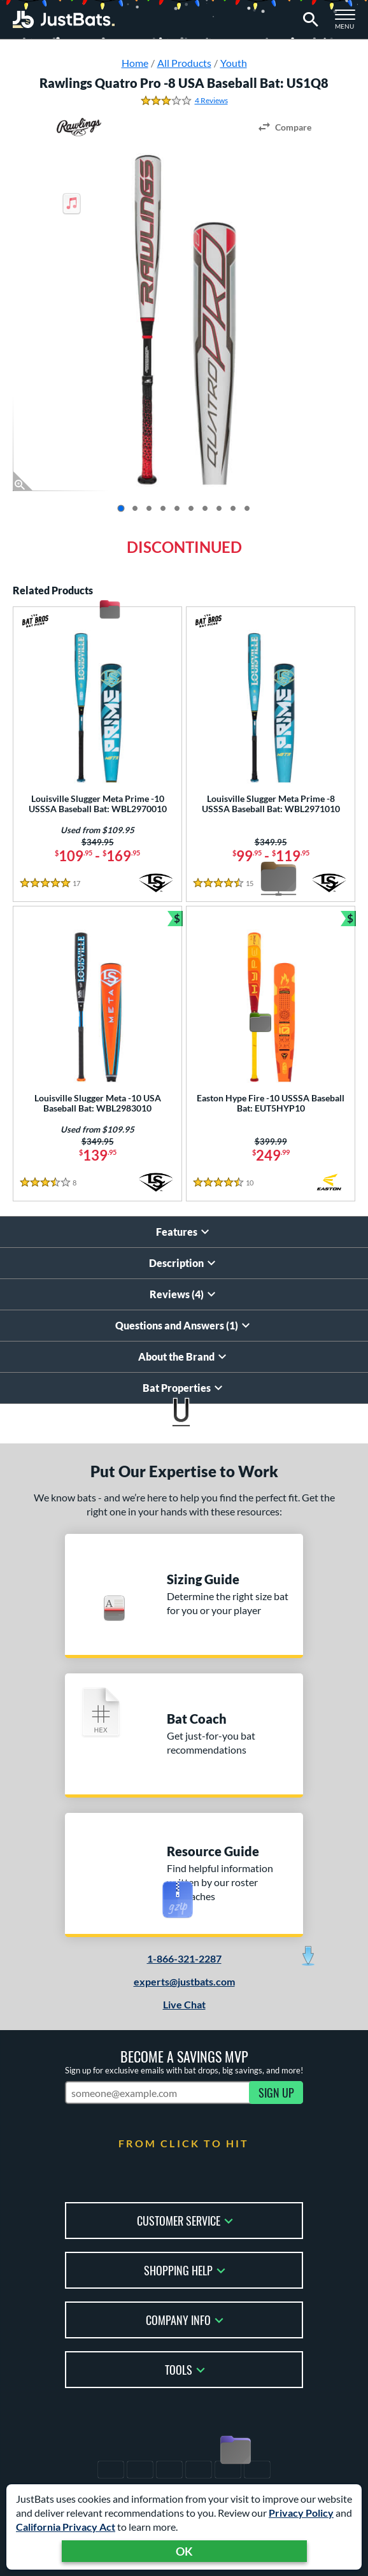  I want to click on access files stored on a remote server or network location, so click(278, 878).